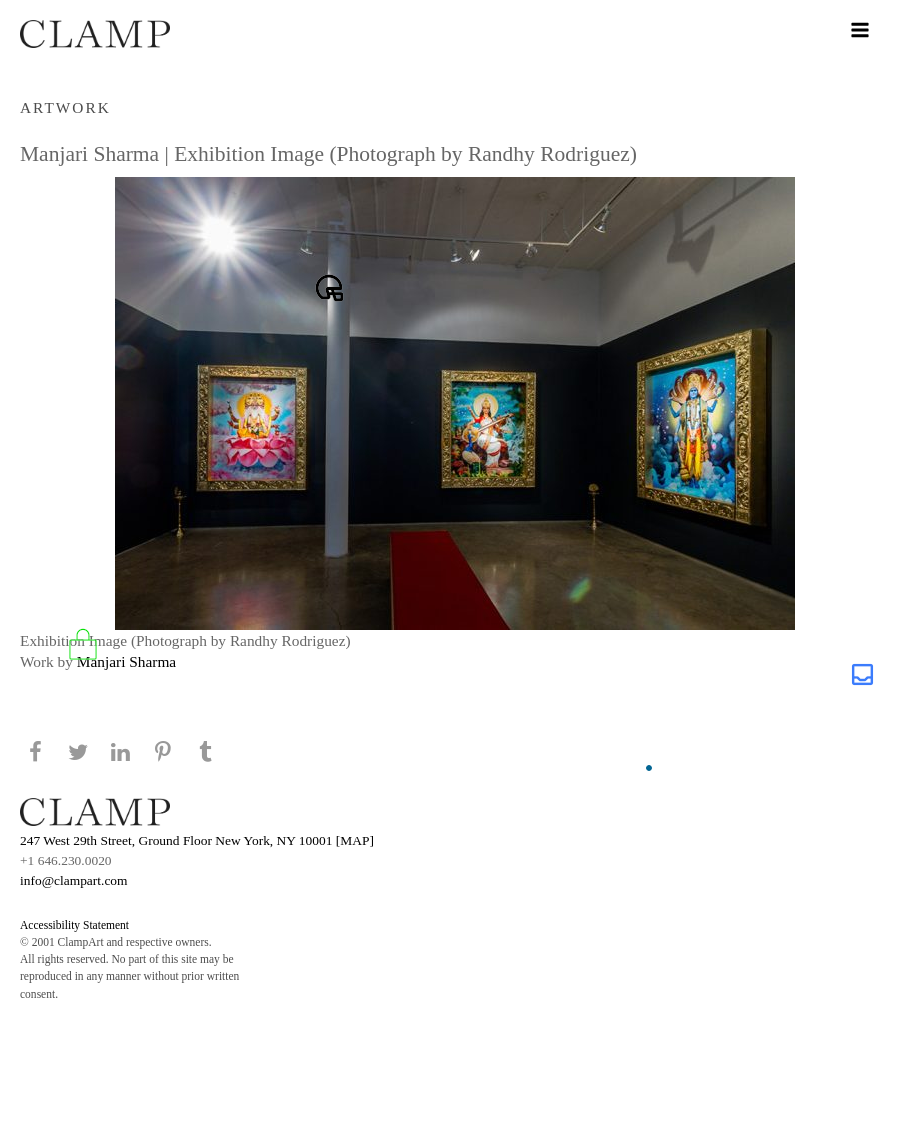 Image resolution: width=910 pixels, height=1132 pixels. Describe the element at coordinates (862, 674) in the screenshot. I see `view inbox or incoming items` at that location.